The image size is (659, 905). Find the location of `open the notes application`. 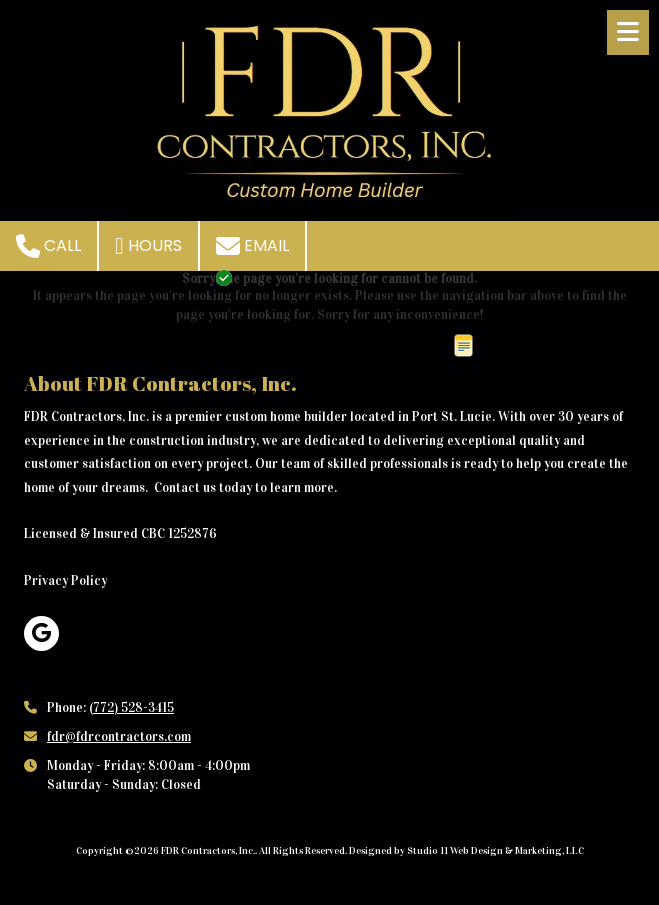

open the notes application is located at coordinates (463, 345).